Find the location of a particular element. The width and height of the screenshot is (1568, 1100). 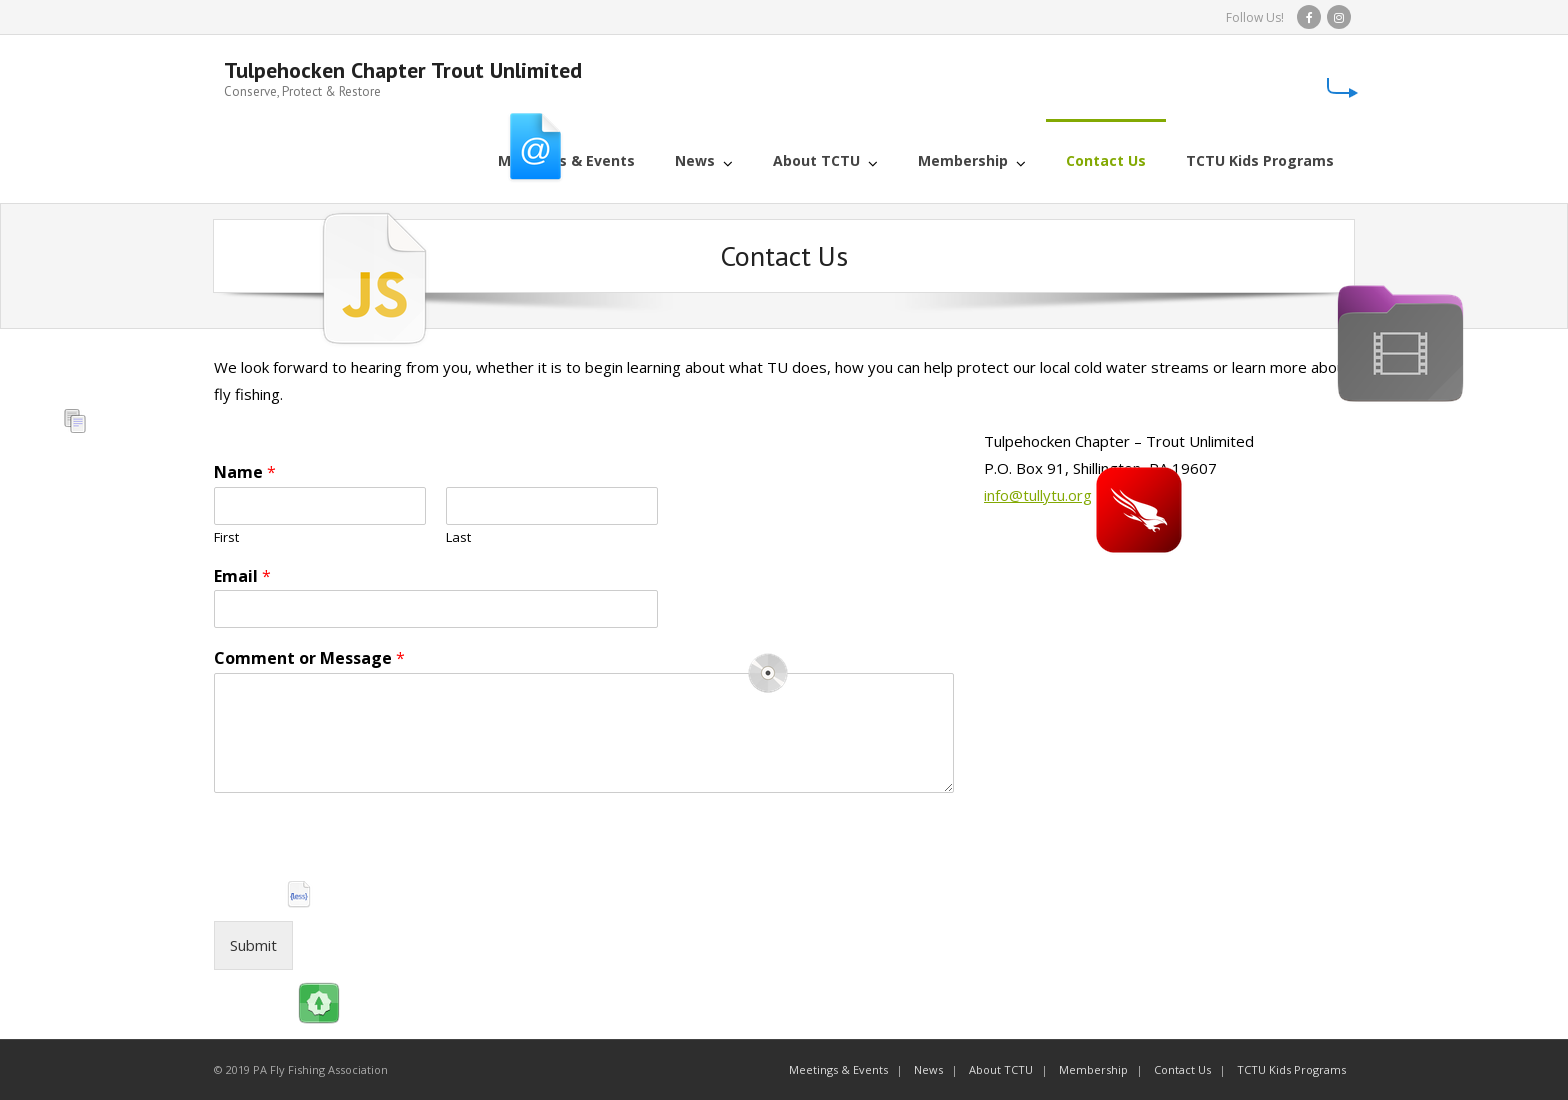

forward an email to another recipient is located at coordinates (1343, 86).